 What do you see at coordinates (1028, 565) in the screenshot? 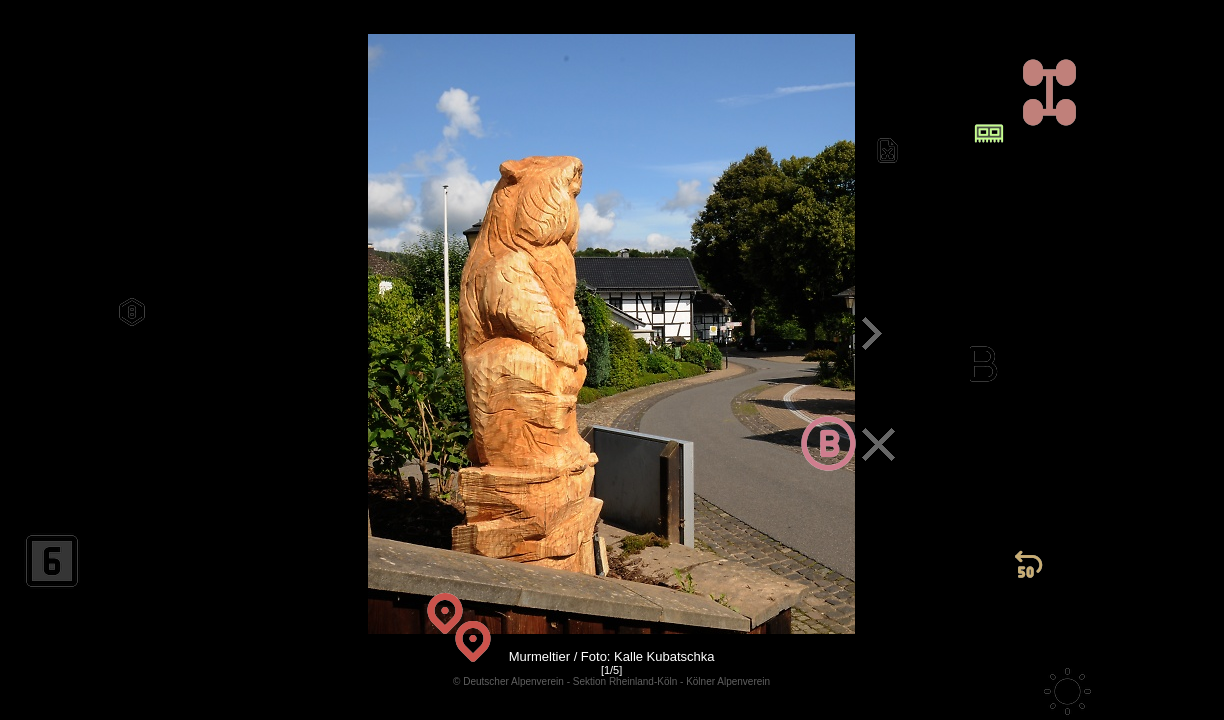
I see `rewind 50 seconds backward` at bounding box center [1028, 565].